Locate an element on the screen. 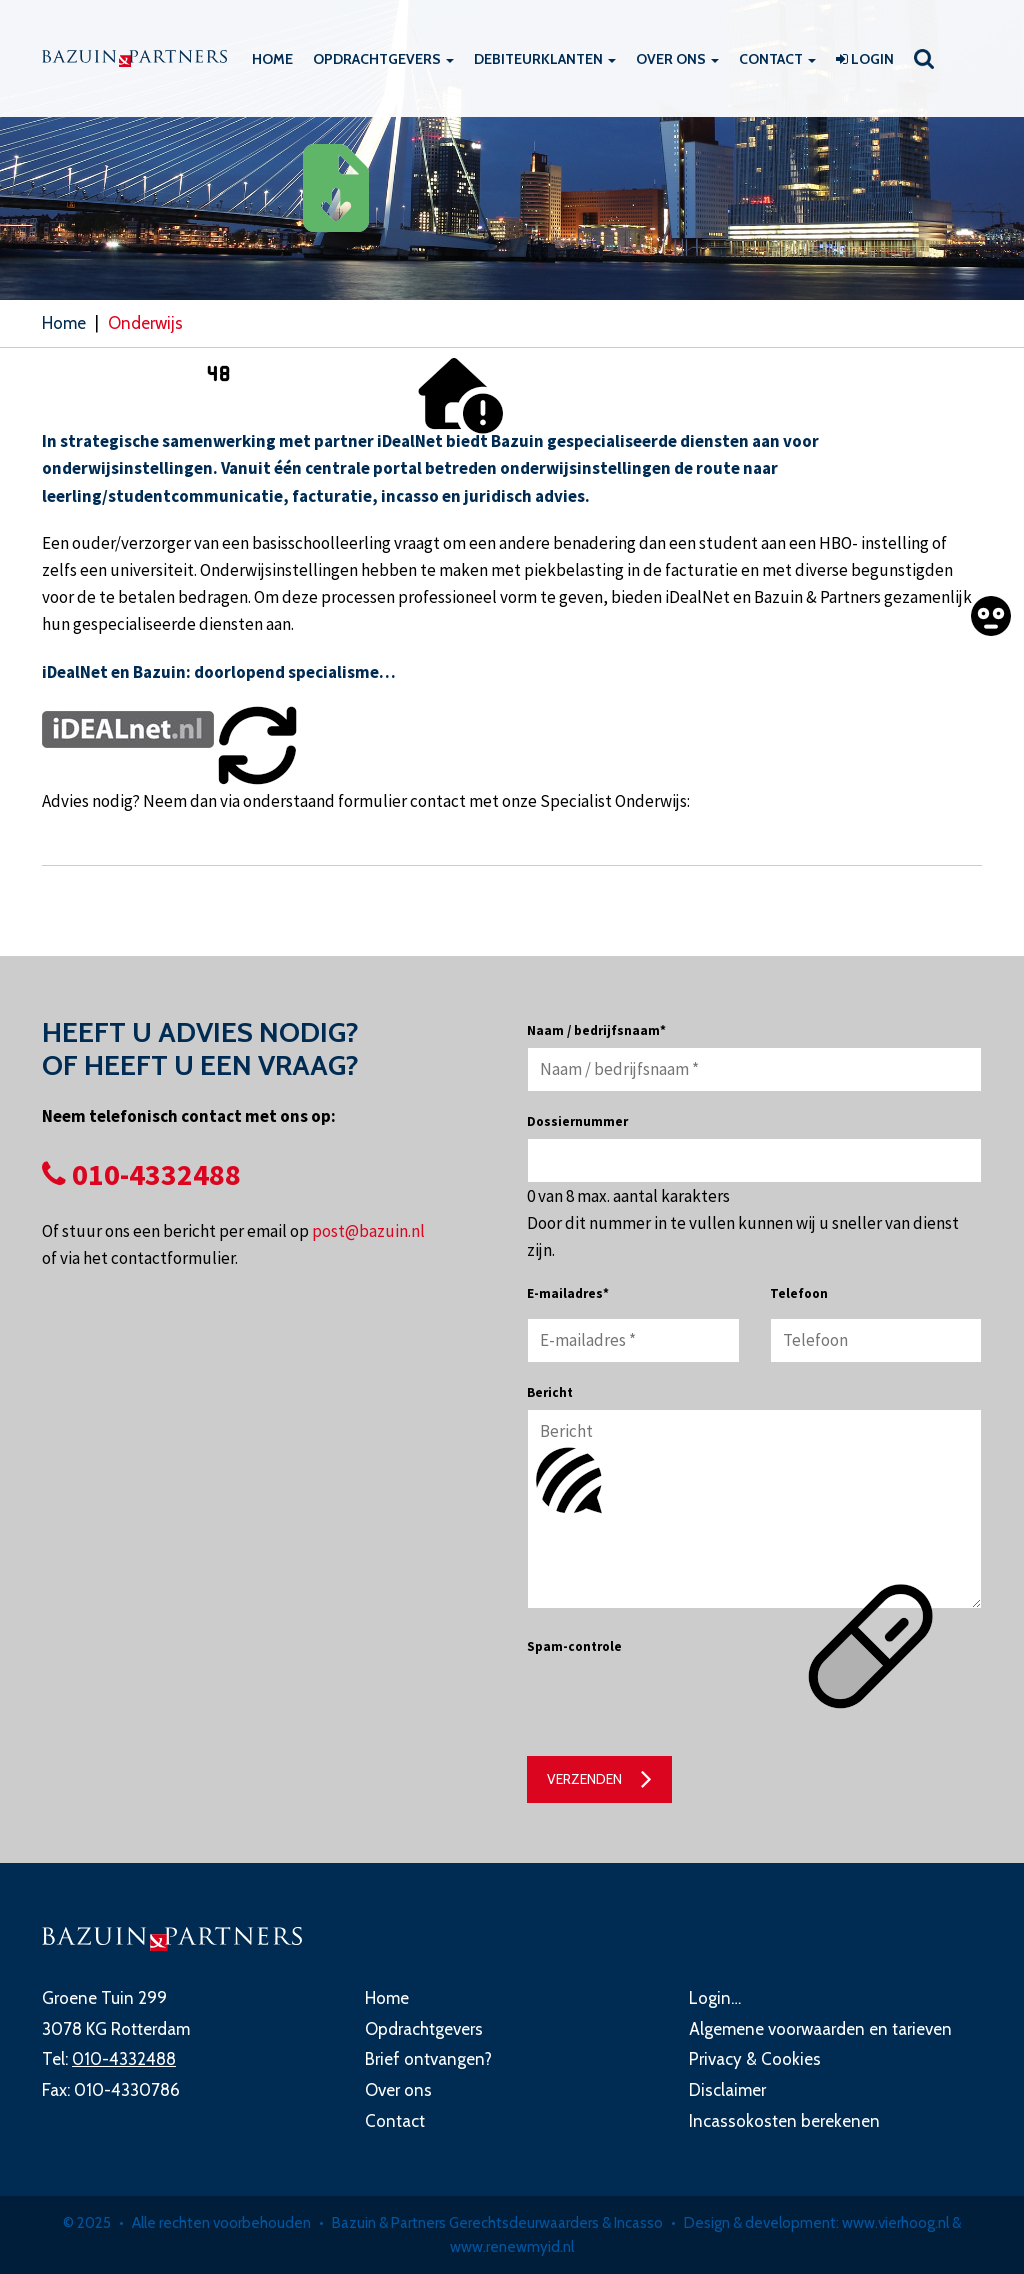 The image size is (1024, 2274). react with embarrassment or surprise is located at coordinates (991, 616).